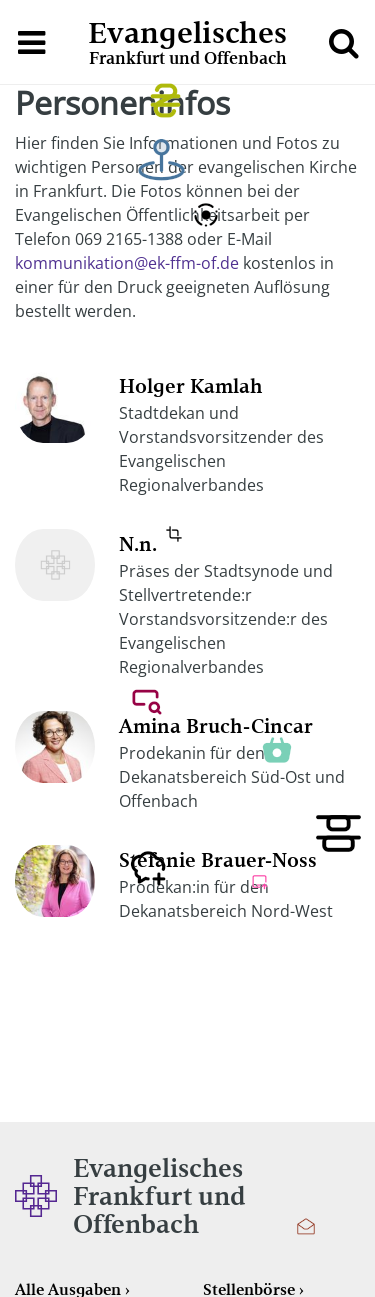  What do you see at coordinates (259, 881) in the screenshot?
I see `upload content to tablet device` at bounding box center [259, 881].